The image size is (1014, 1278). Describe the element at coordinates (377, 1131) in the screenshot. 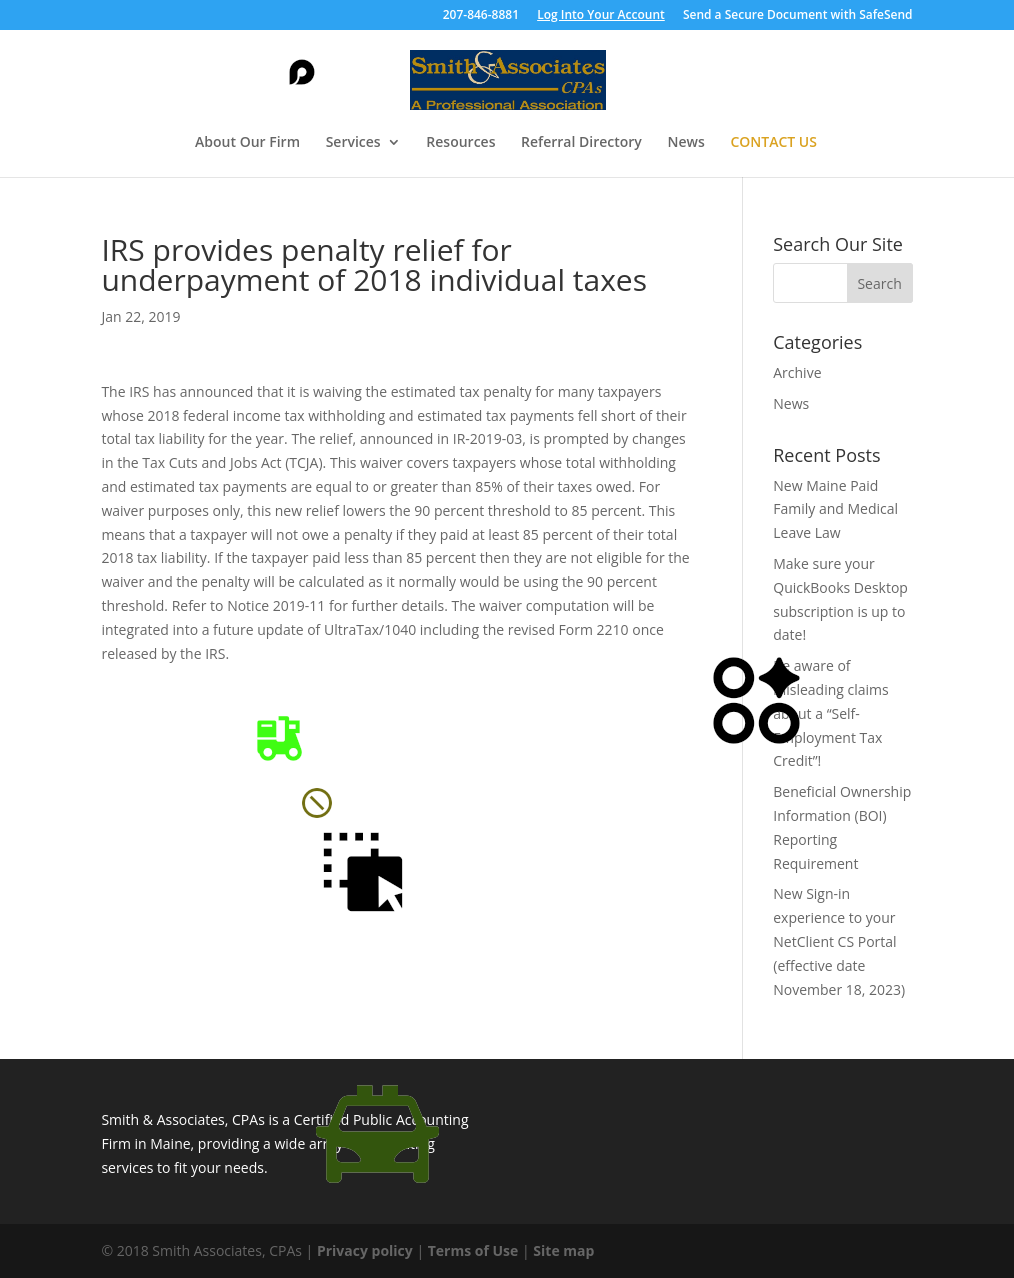

I see `view nearby police stations or services` at that location.